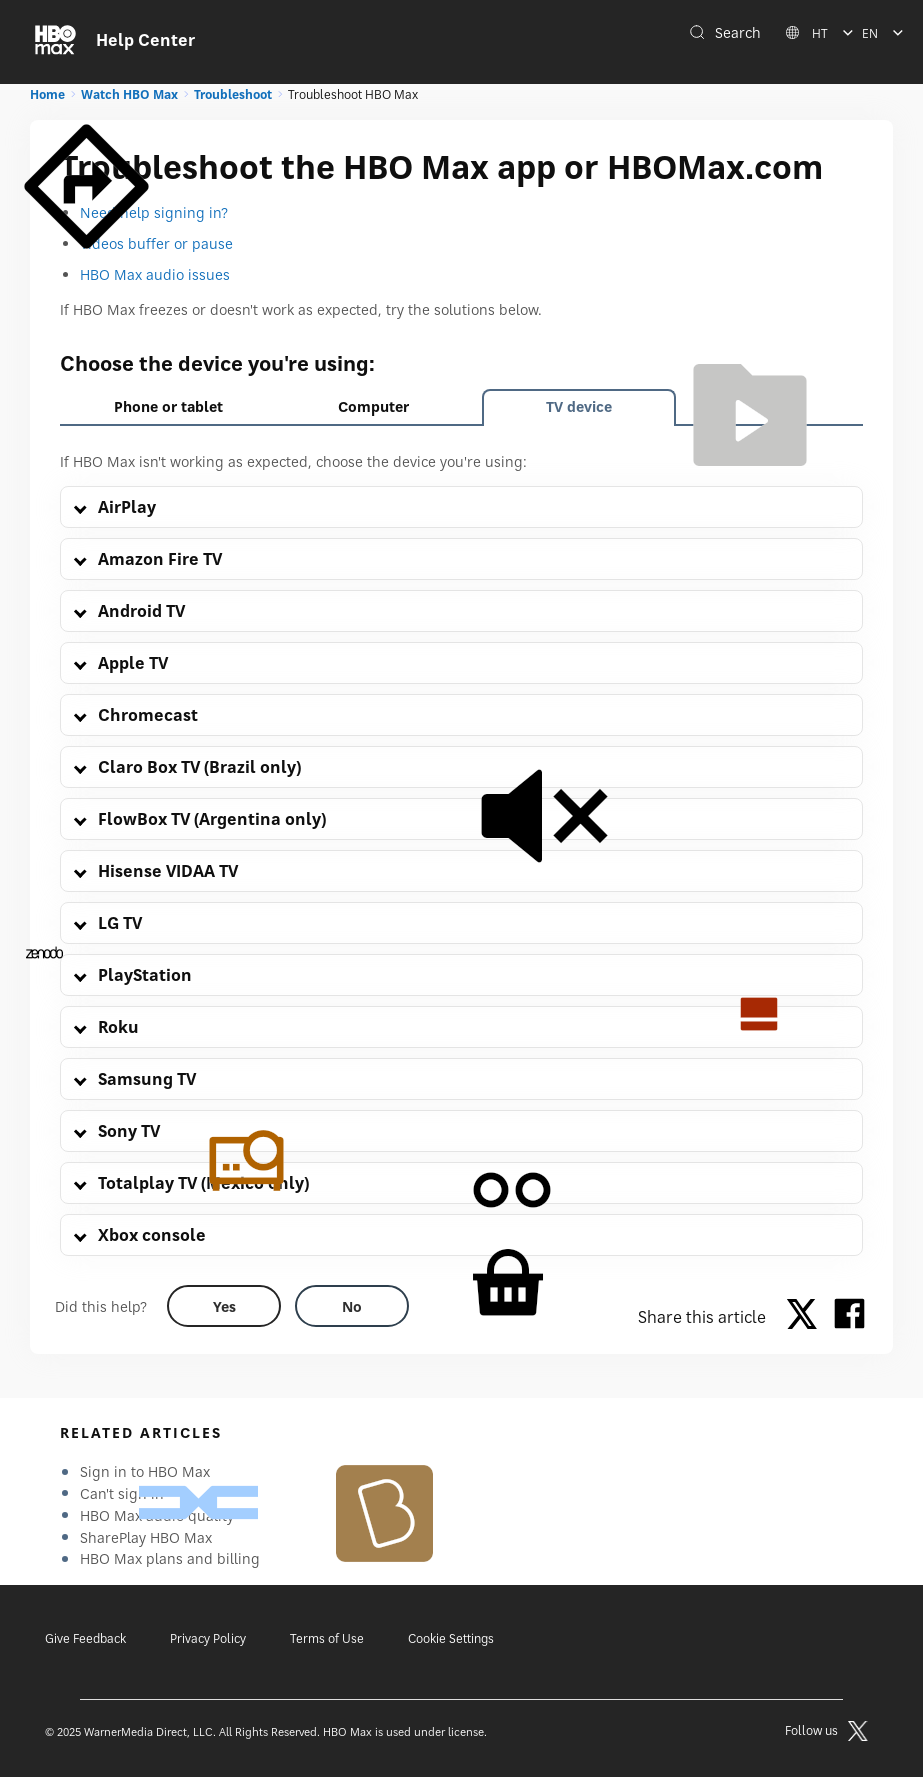 The height and width of the screenshot is (1777, 923). What do you see at coordinates (508, 1284) in the screenshot?
I see `view your shopping basket` at bounding box center [508, 1284].